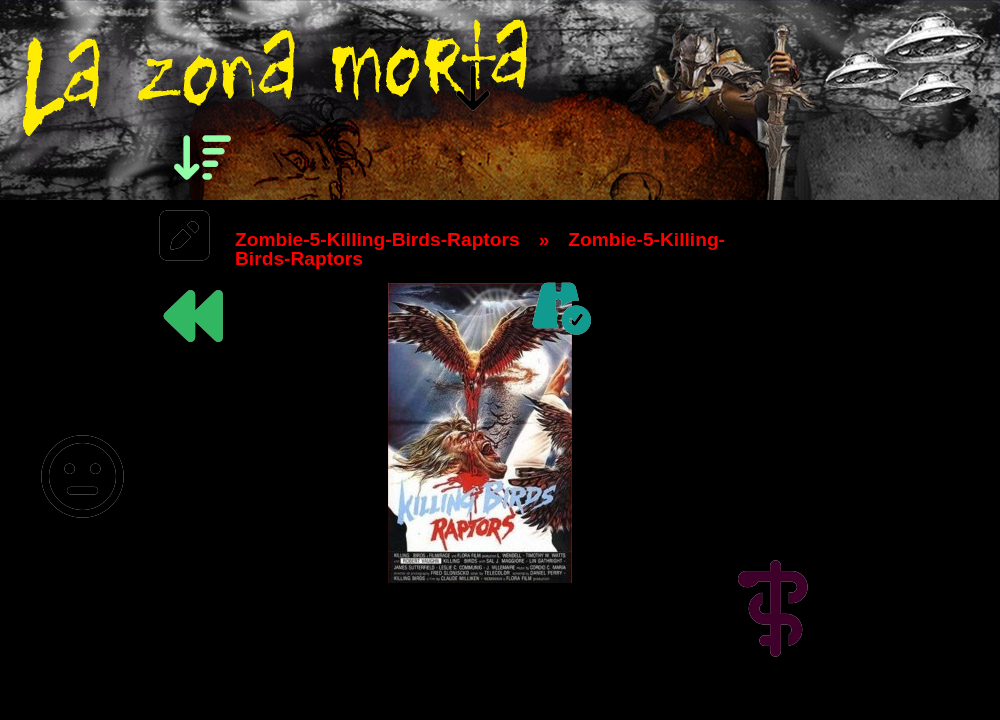  I want to click on indicate neutral or average rating, so click(82, 476).